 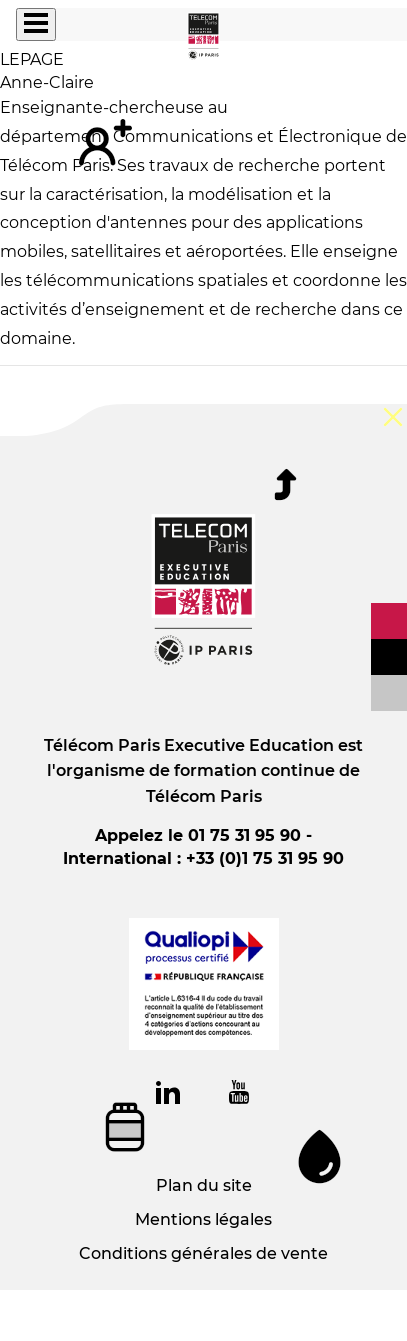 What do you see at coordinates (319, 1158) in the screenshot?
I see `adjust water or hydration settings` at bounding box center [319, 1158].